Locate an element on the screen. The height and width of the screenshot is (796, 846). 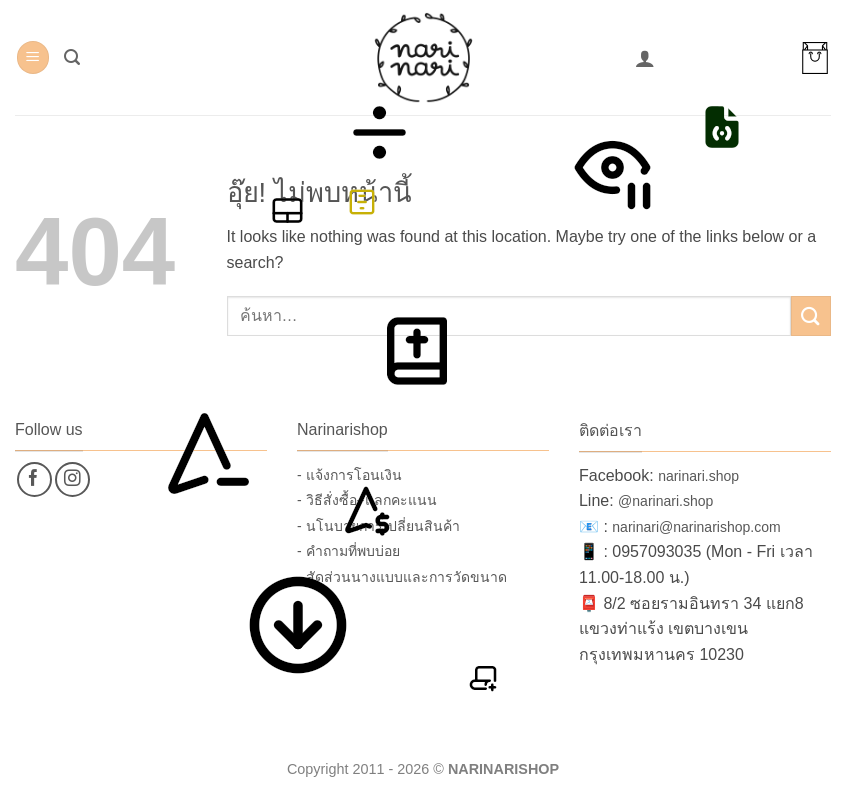
access audio or media file is located at coordinates (722, 127).